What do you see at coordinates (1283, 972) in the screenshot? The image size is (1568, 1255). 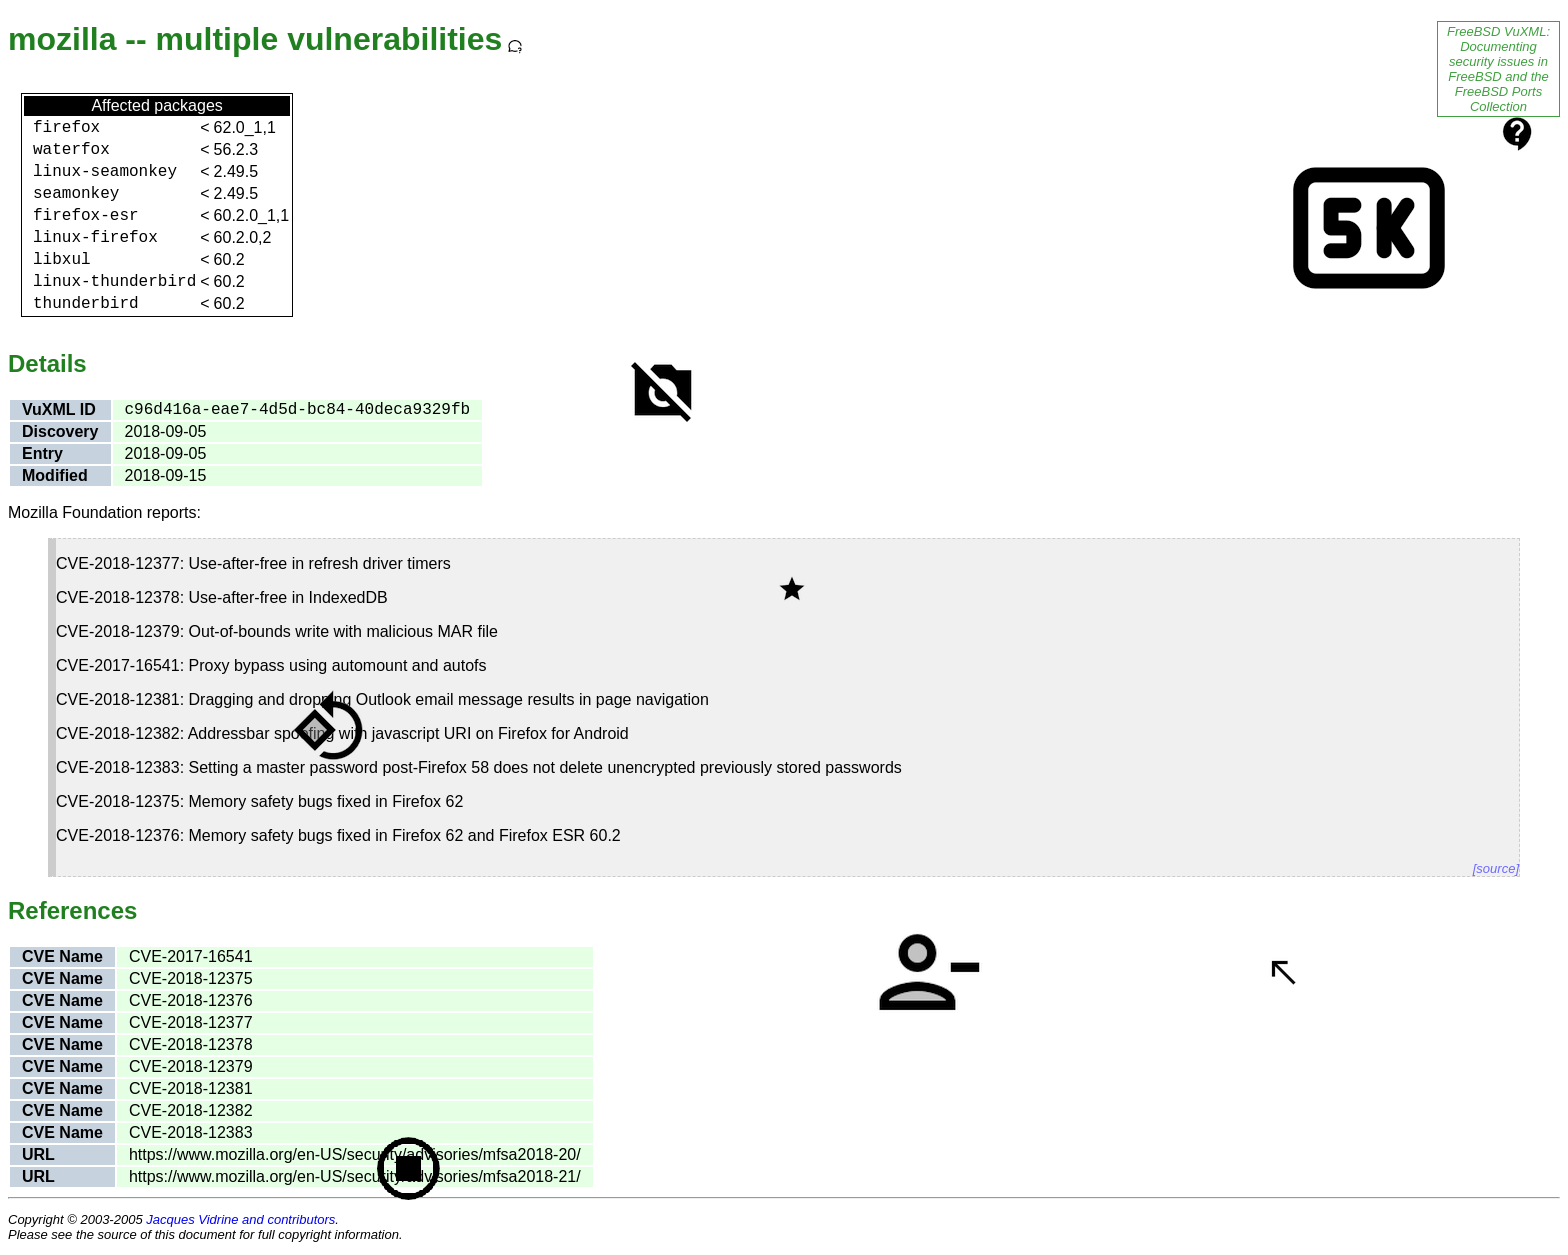 I see `navigate to the northwest direction` at bounding box center [1283, 972].